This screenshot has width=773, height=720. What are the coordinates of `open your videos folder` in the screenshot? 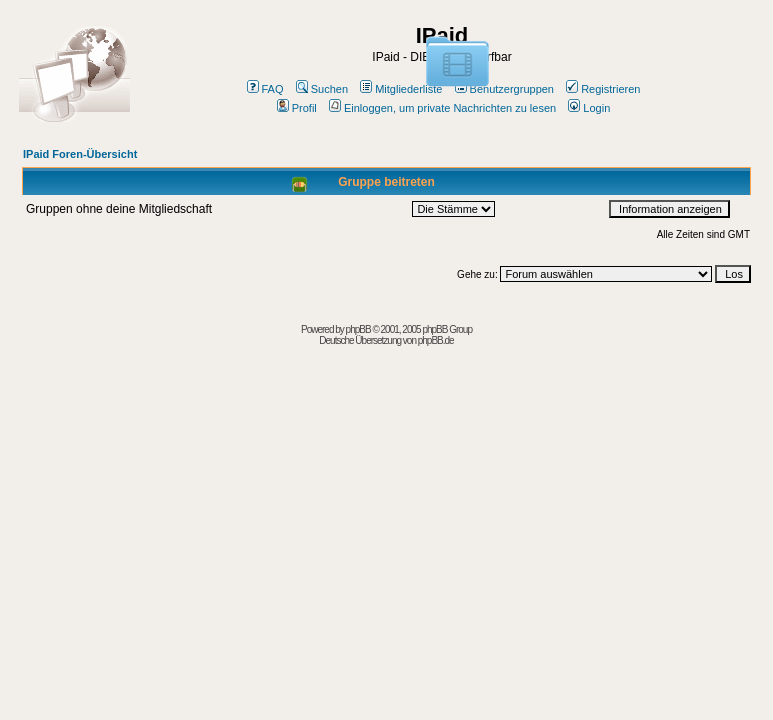 It's located at (457, 61).